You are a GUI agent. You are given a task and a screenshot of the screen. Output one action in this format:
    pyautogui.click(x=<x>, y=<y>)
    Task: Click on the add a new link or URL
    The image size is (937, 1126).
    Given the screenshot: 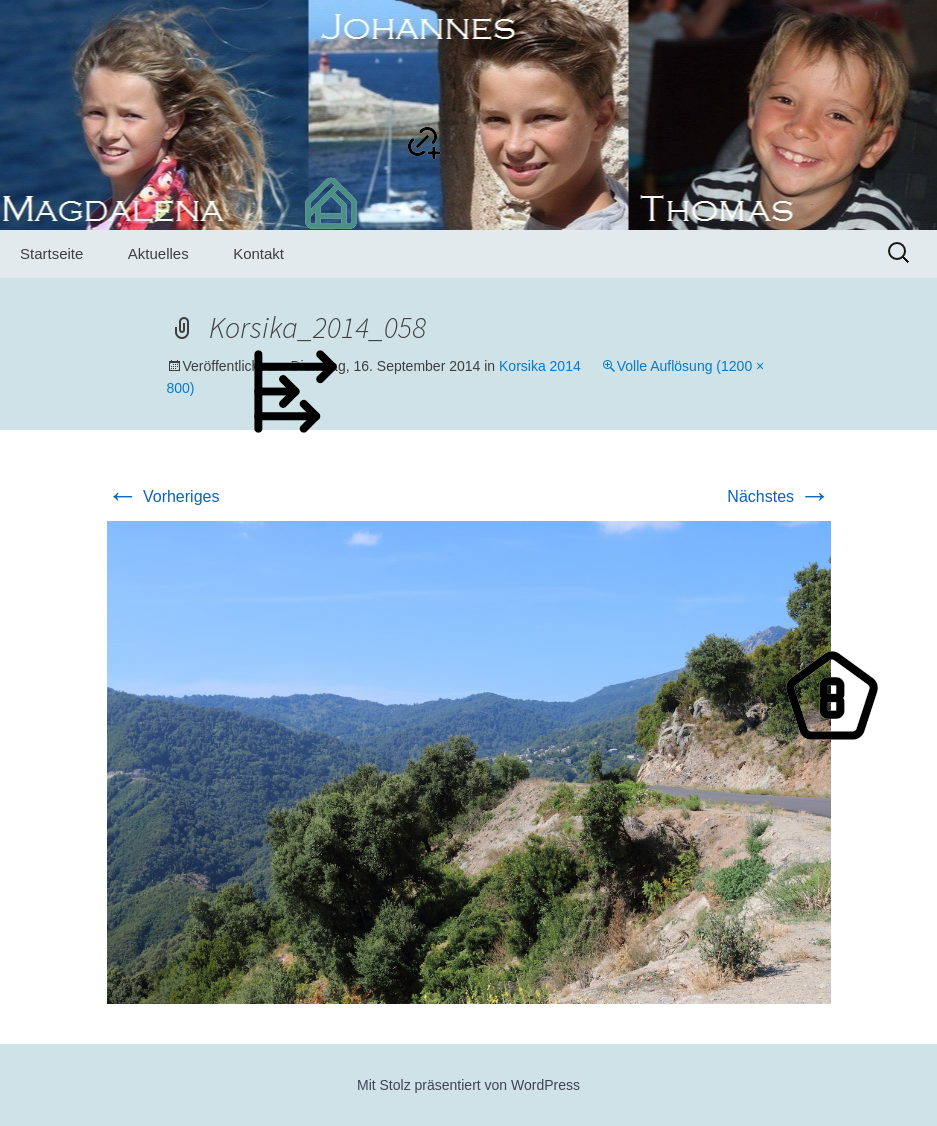 What is the action you would take?
    pyautogui.click(x=422, y=141)
    